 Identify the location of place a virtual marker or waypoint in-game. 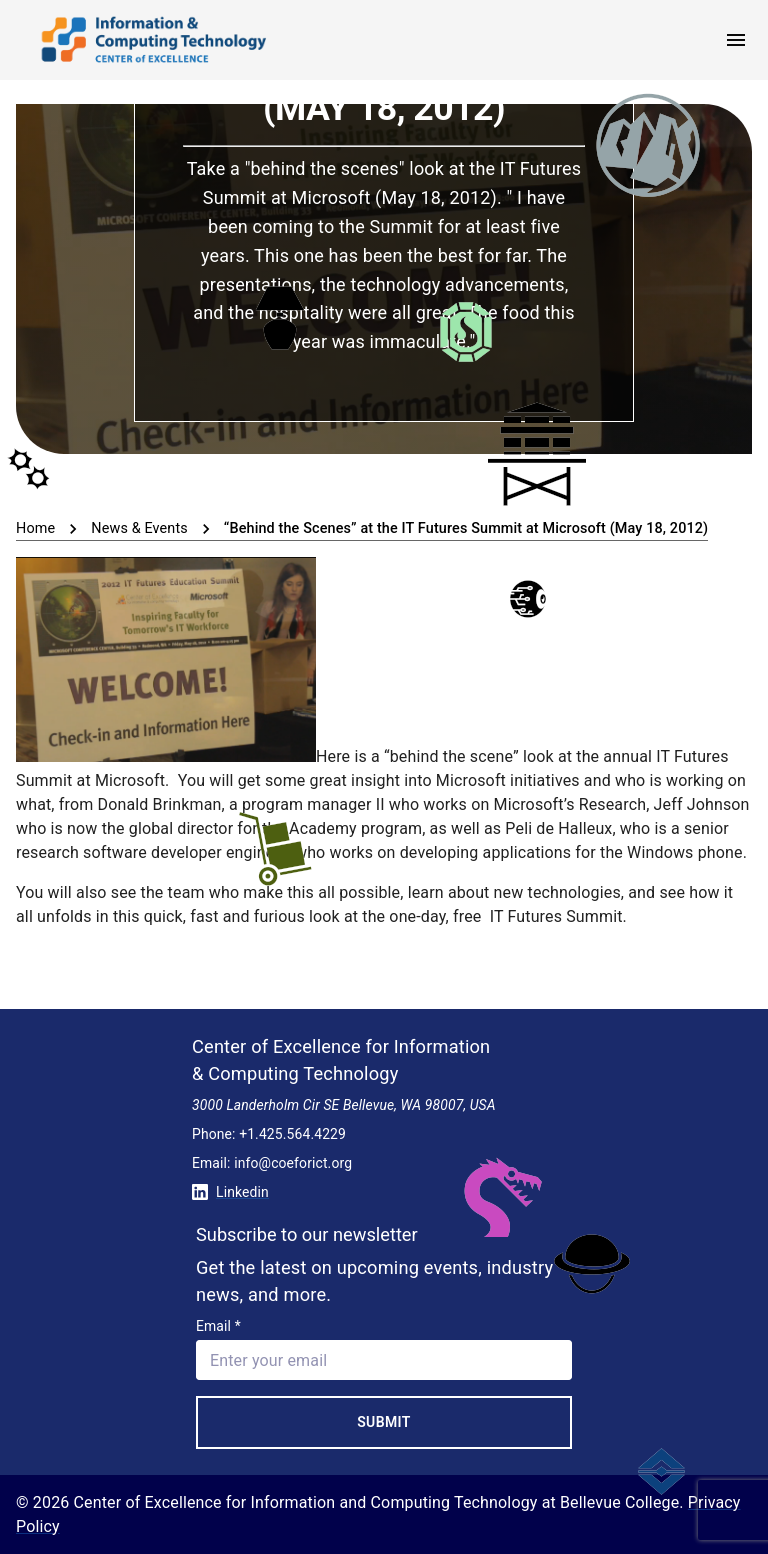
(661, 1471).